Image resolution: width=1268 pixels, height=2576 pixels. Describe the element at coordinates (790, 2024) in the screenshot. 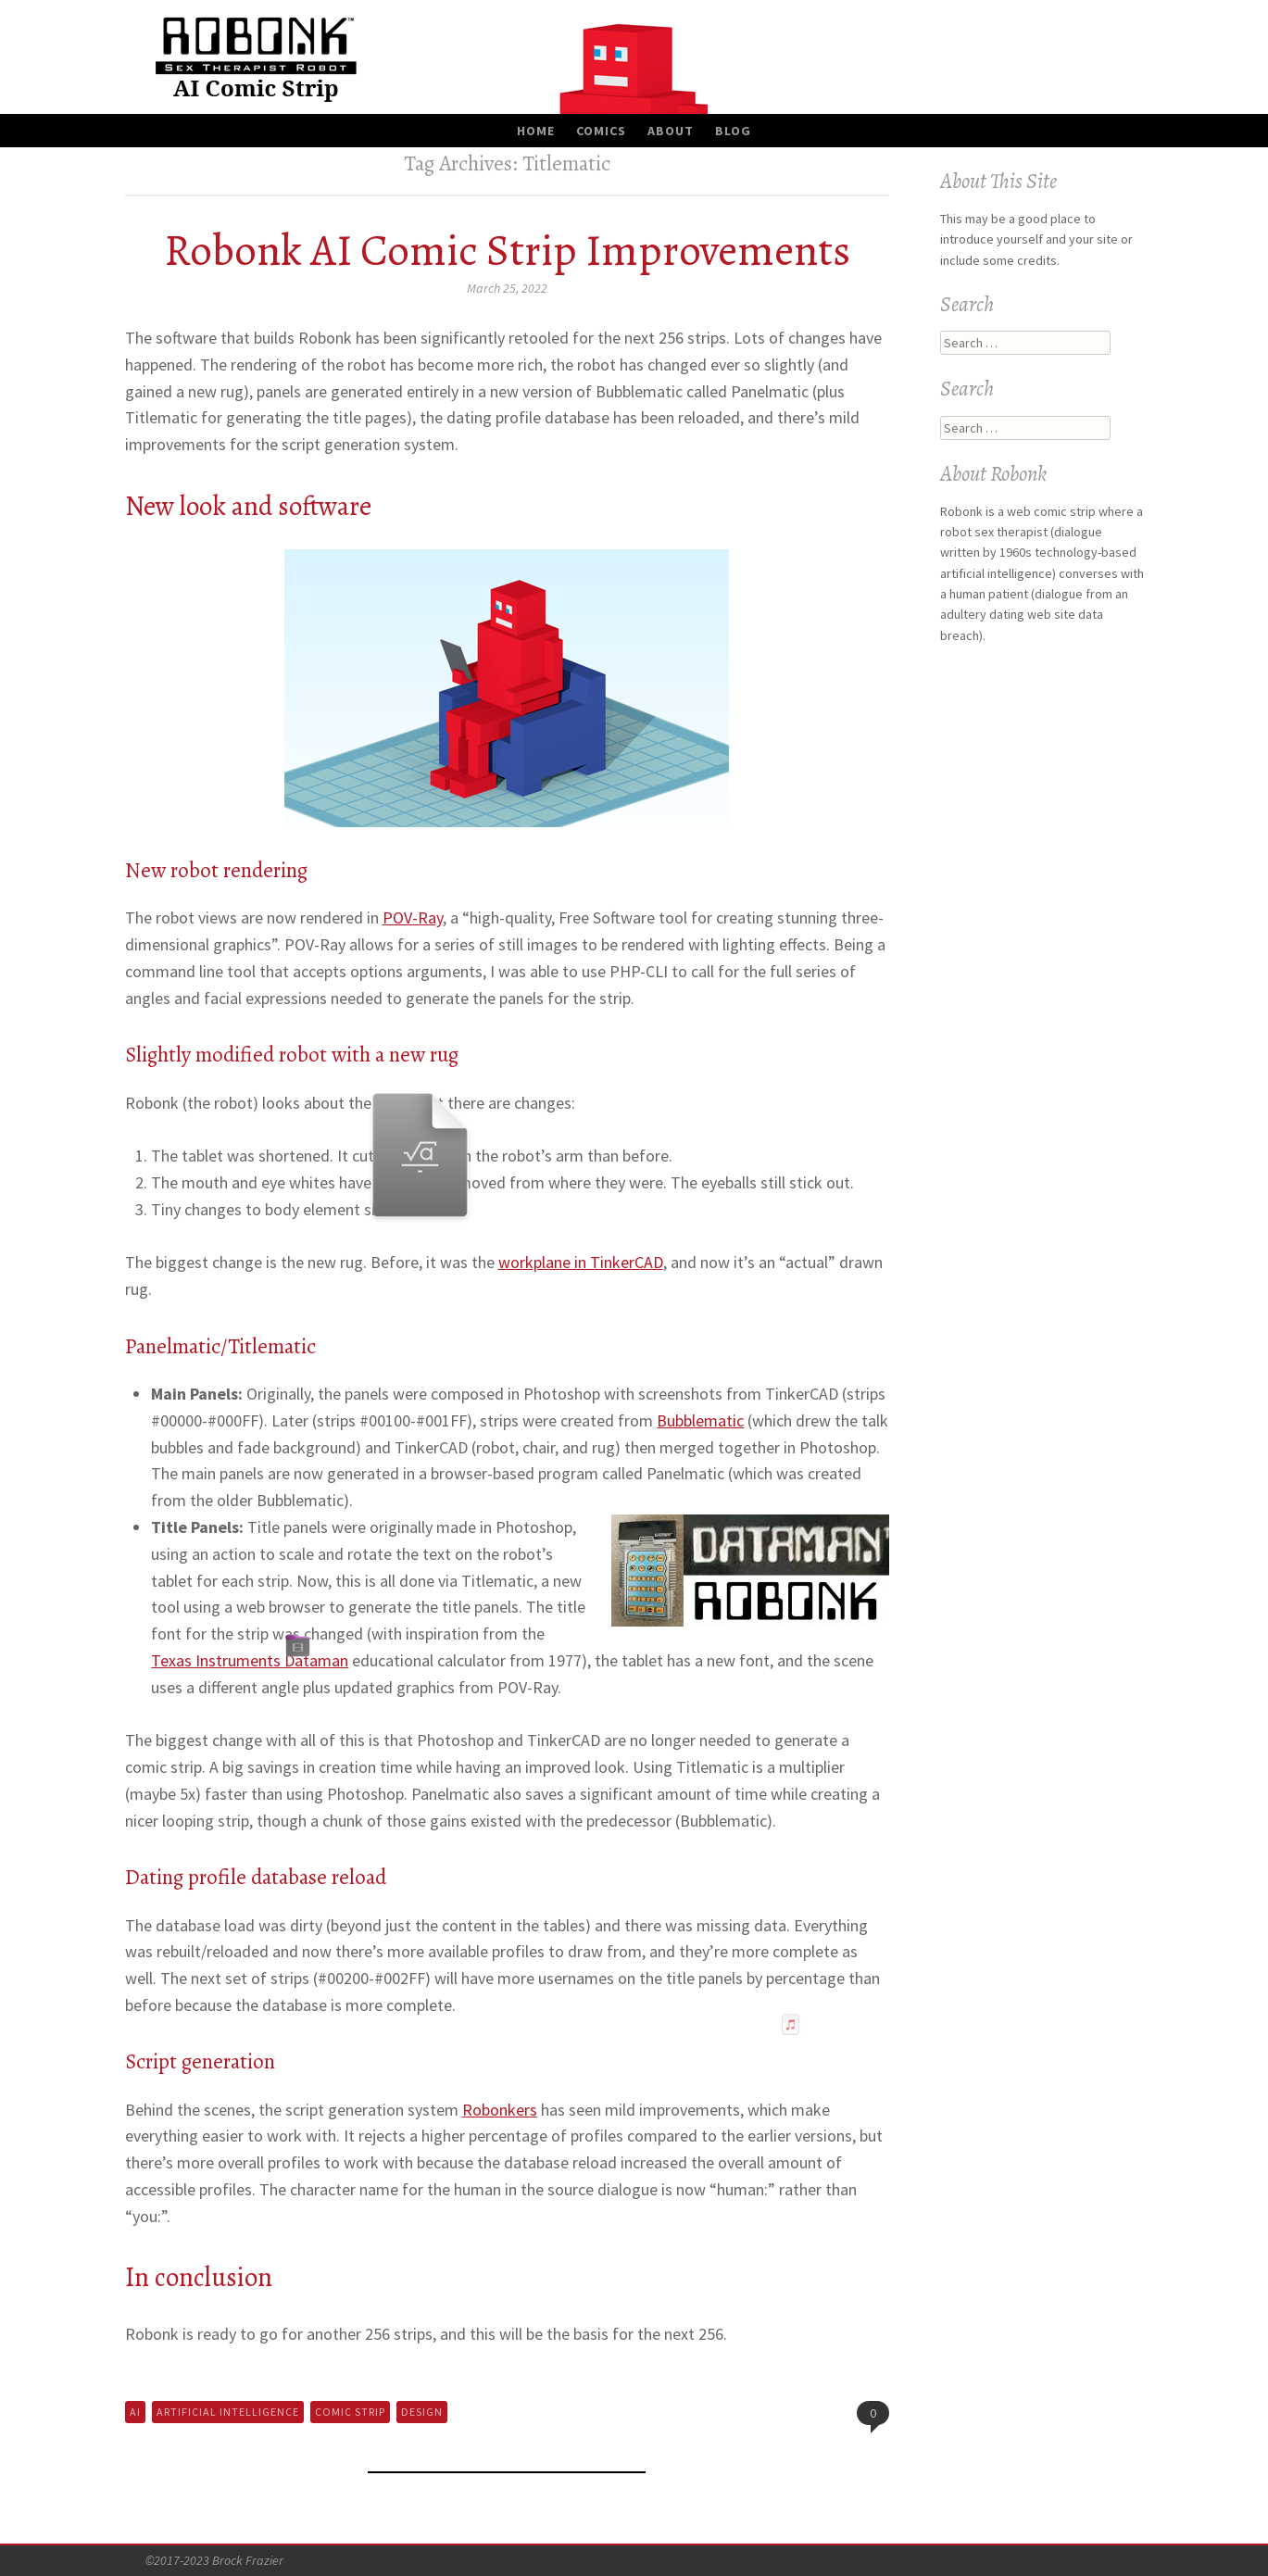

I see `an audio file in your system` at that location.